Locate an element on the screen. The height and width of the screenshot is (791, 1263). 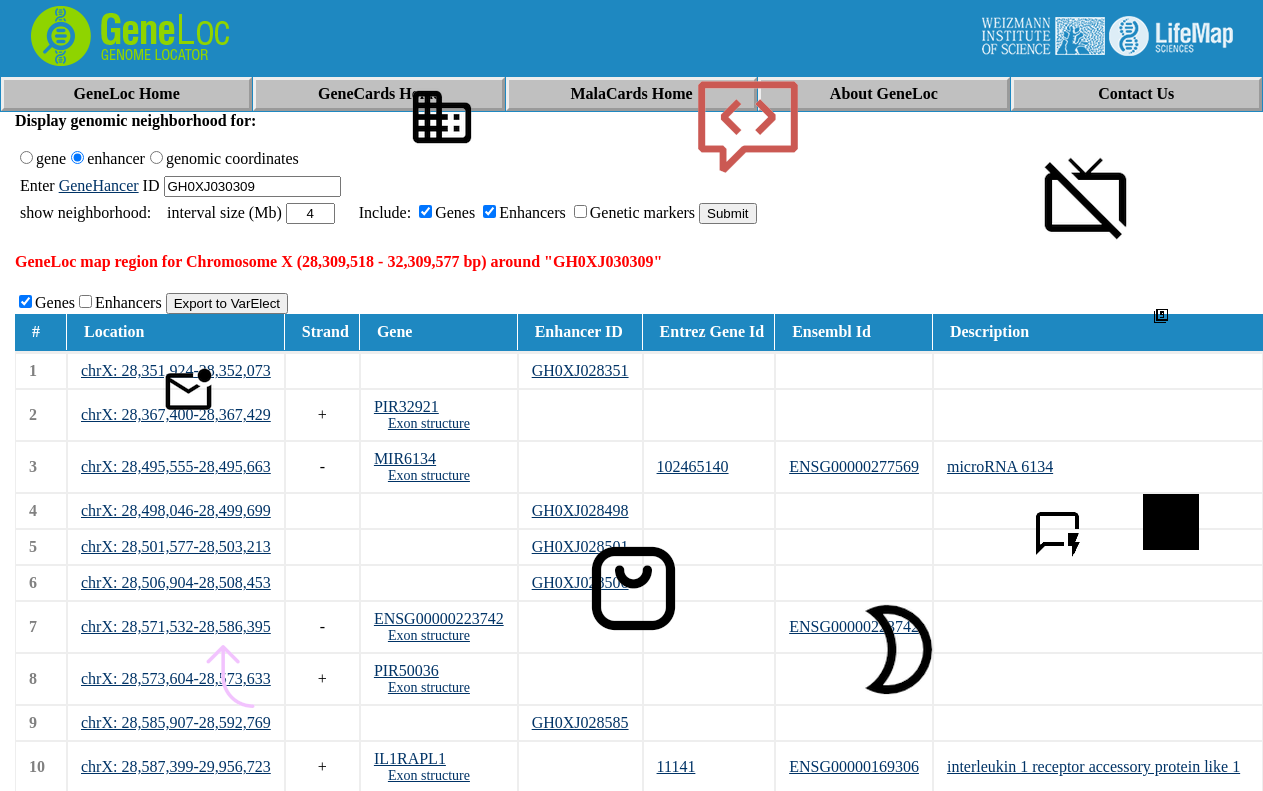
stop media playback is located at coordinates (1171, 522).